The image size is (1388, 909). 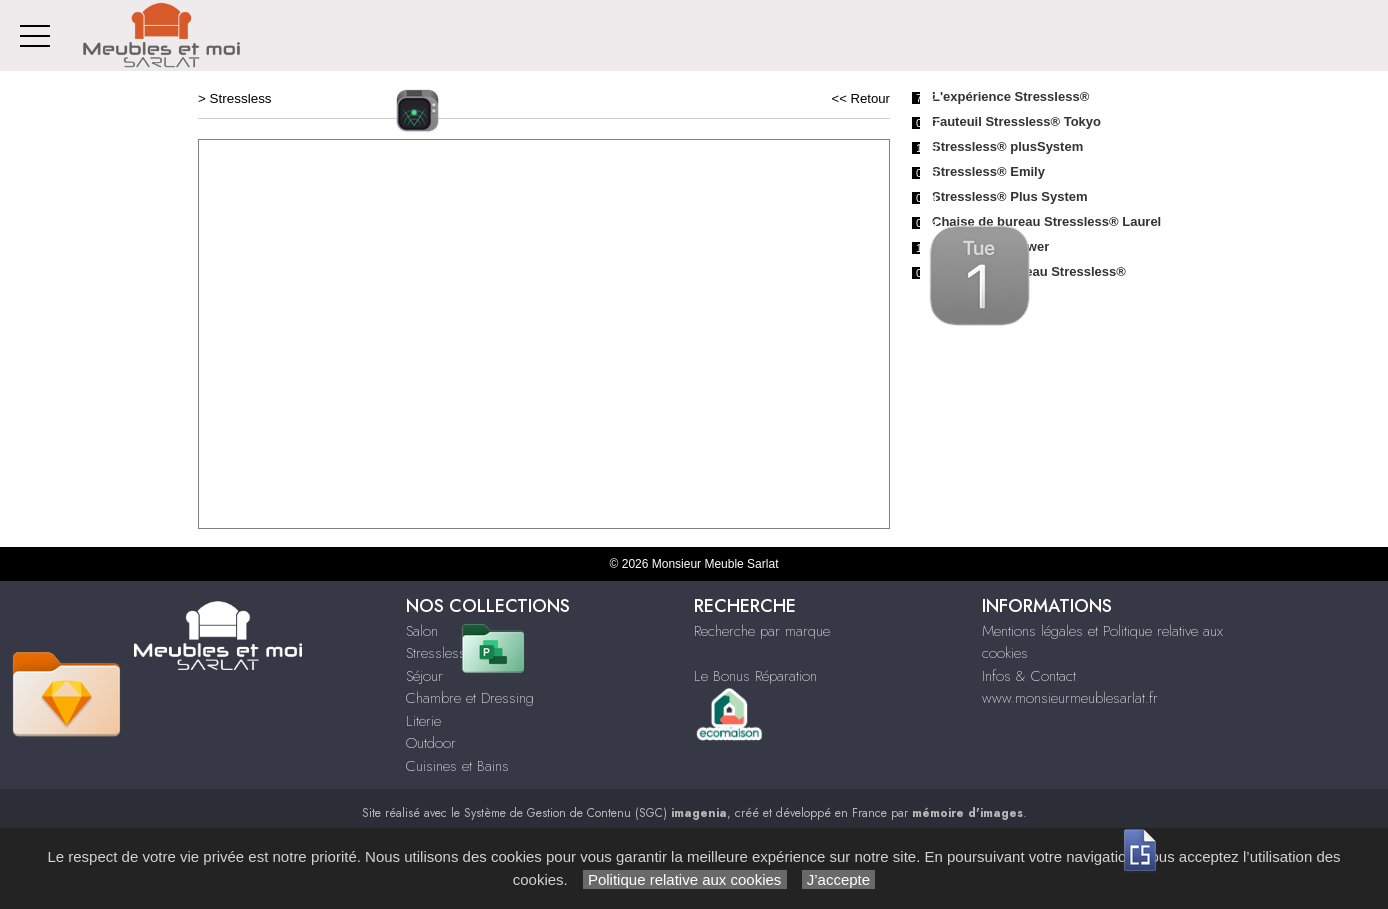 What do you see at coordinates (1140, 851) in the screenshot?
I see `a CoffeeScript source code file` at bounding box center [1140, 851].